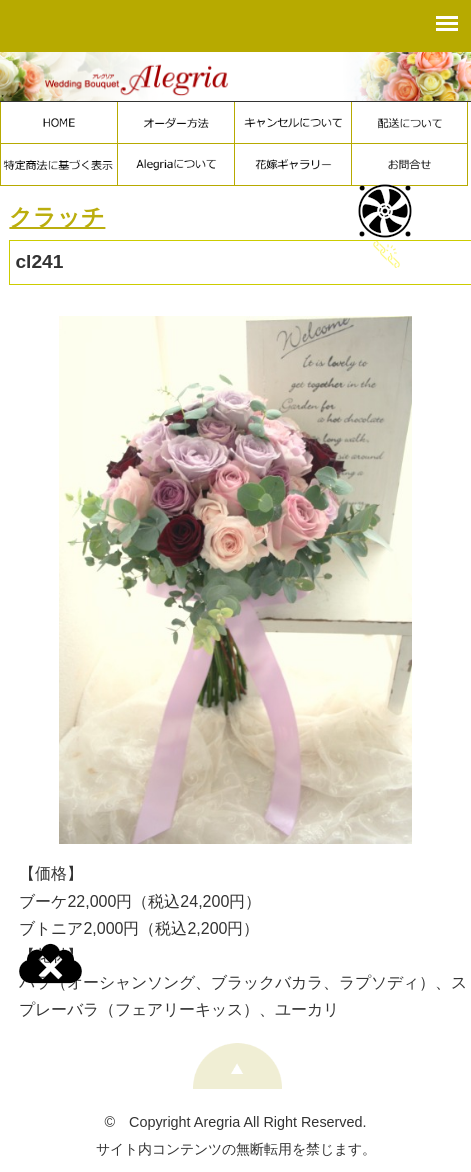 Image resolution: width=471 pixels, height=1172 pixels. I want to click on disconnect or unlink accounts, so click(386, 254).